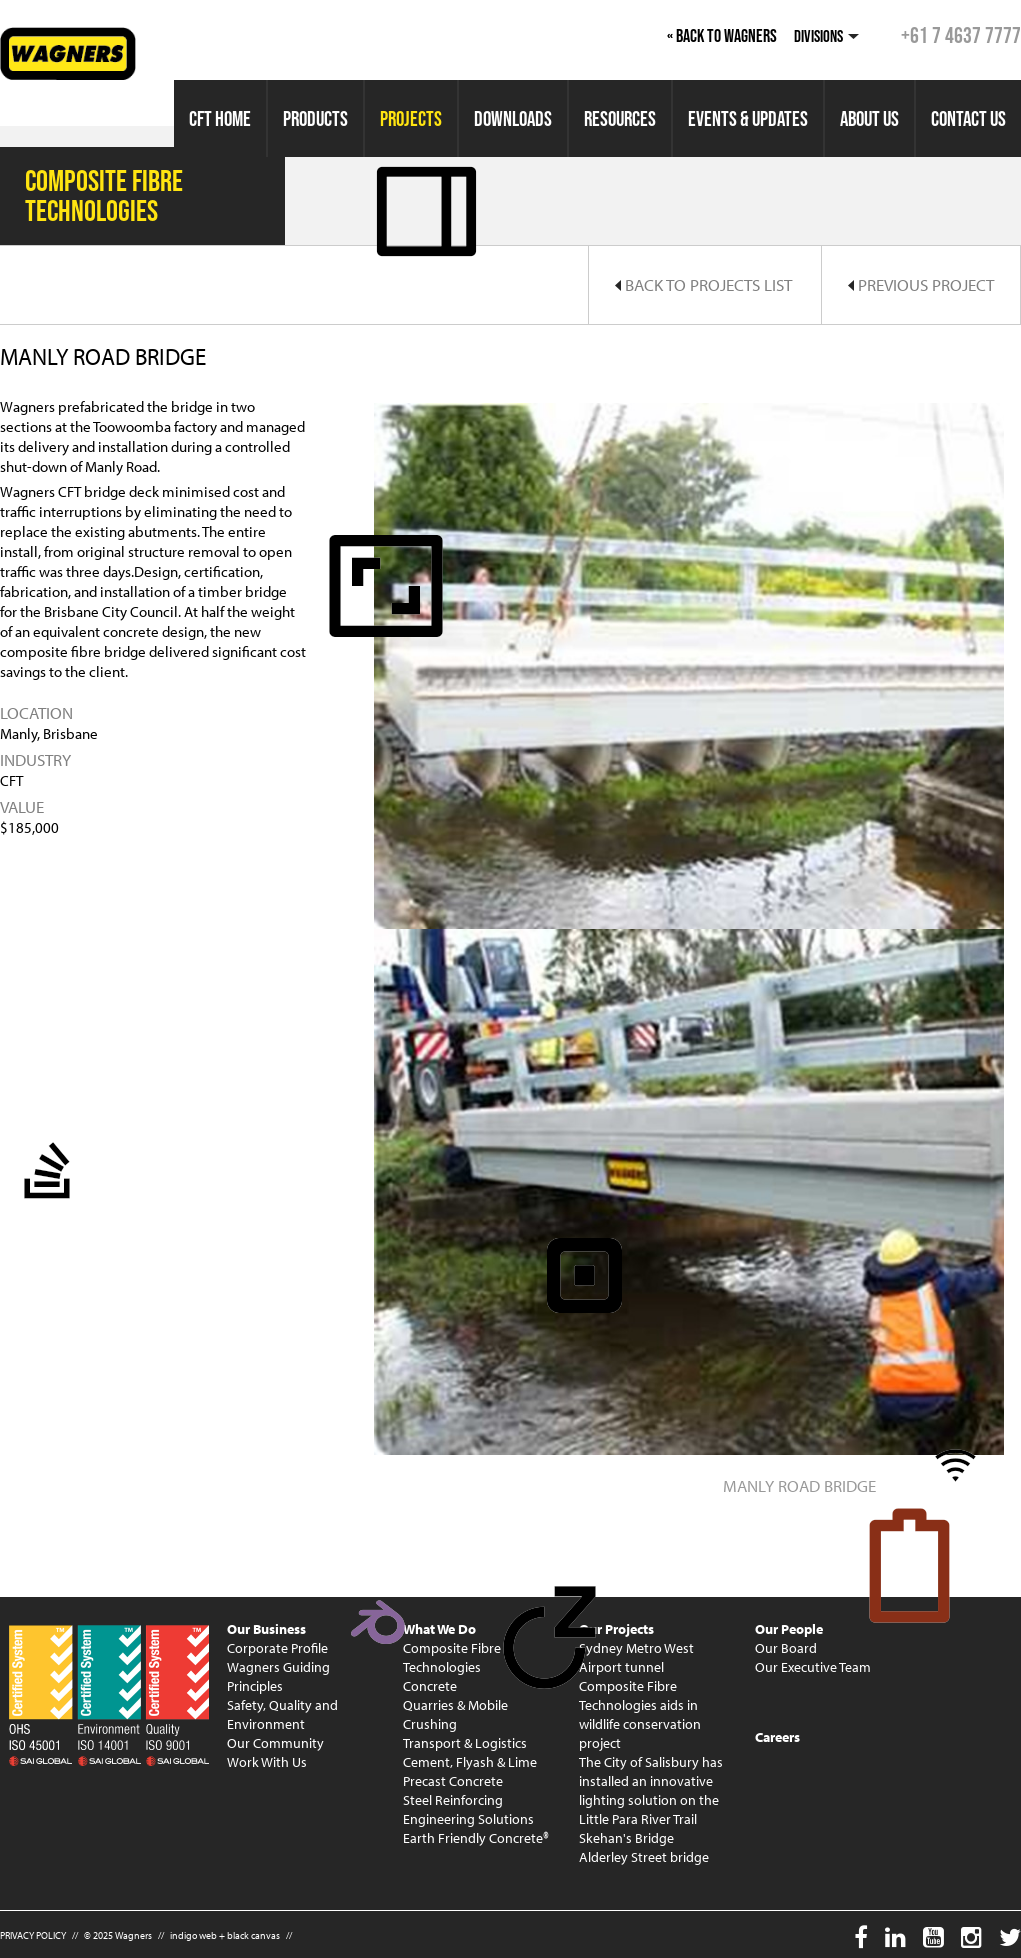  I want to click on open the Square payment app, so click(584, 1275).